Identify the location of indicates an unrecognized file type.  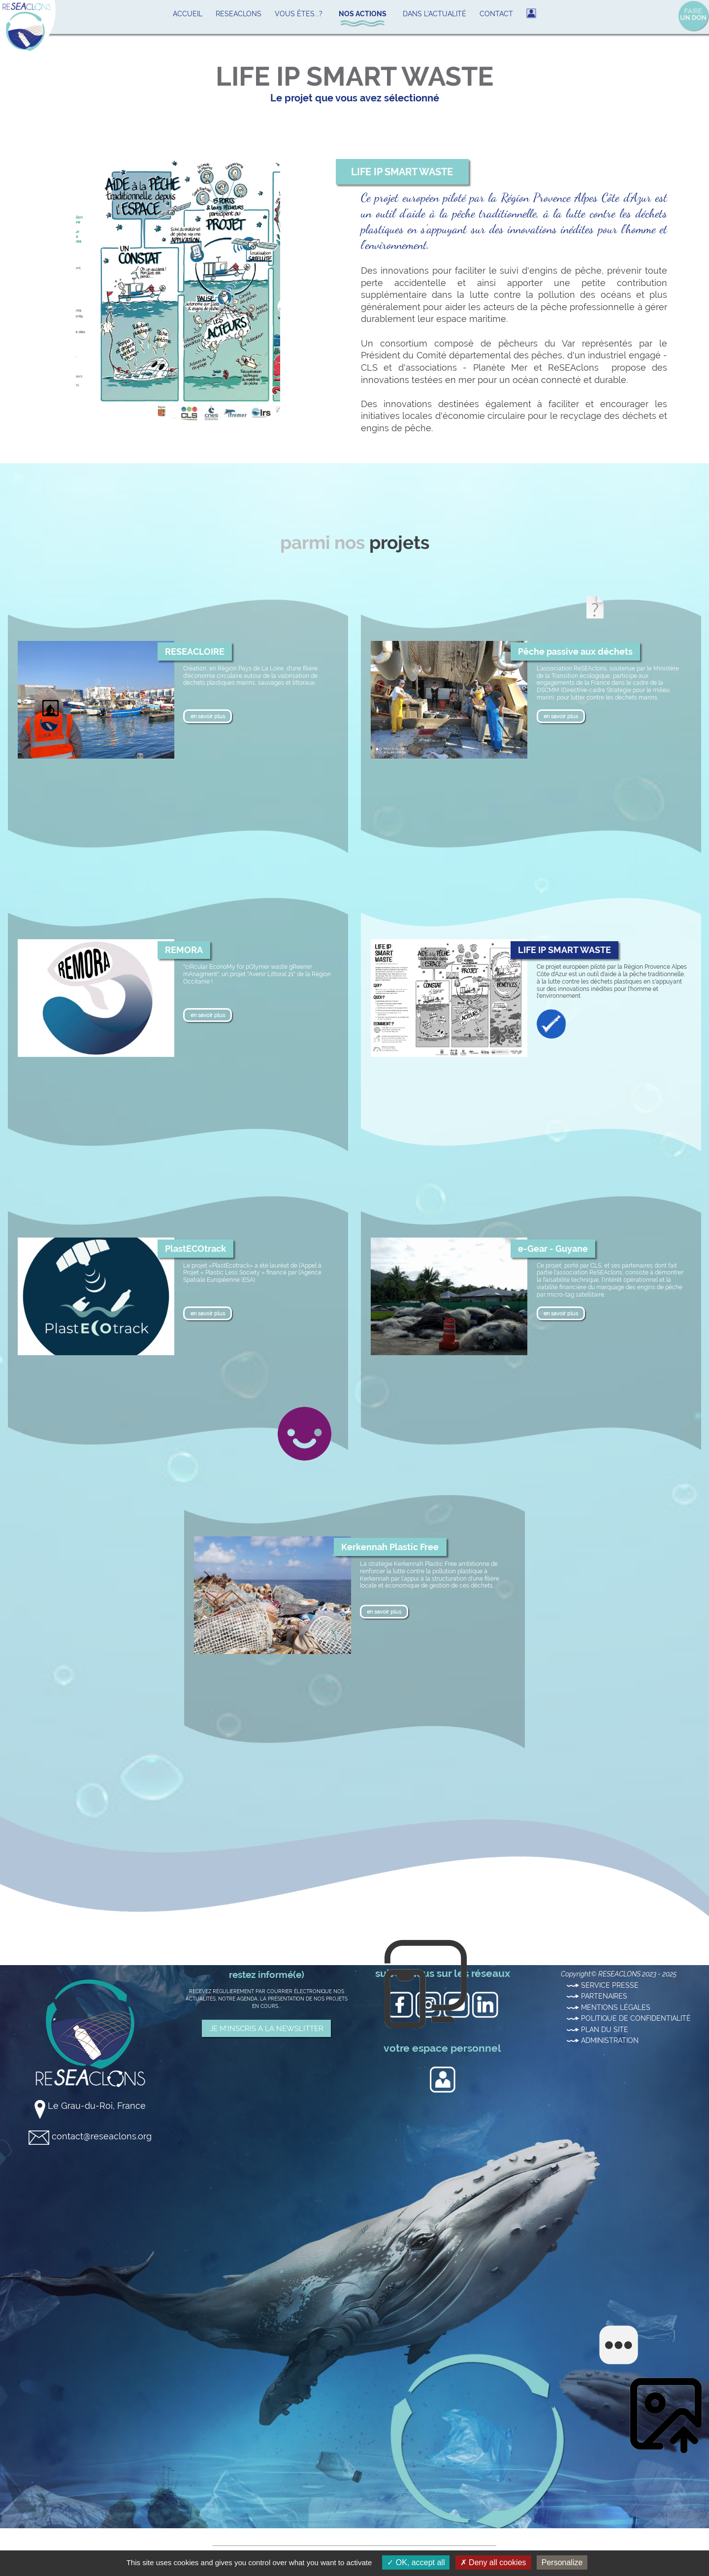
(595, 607).